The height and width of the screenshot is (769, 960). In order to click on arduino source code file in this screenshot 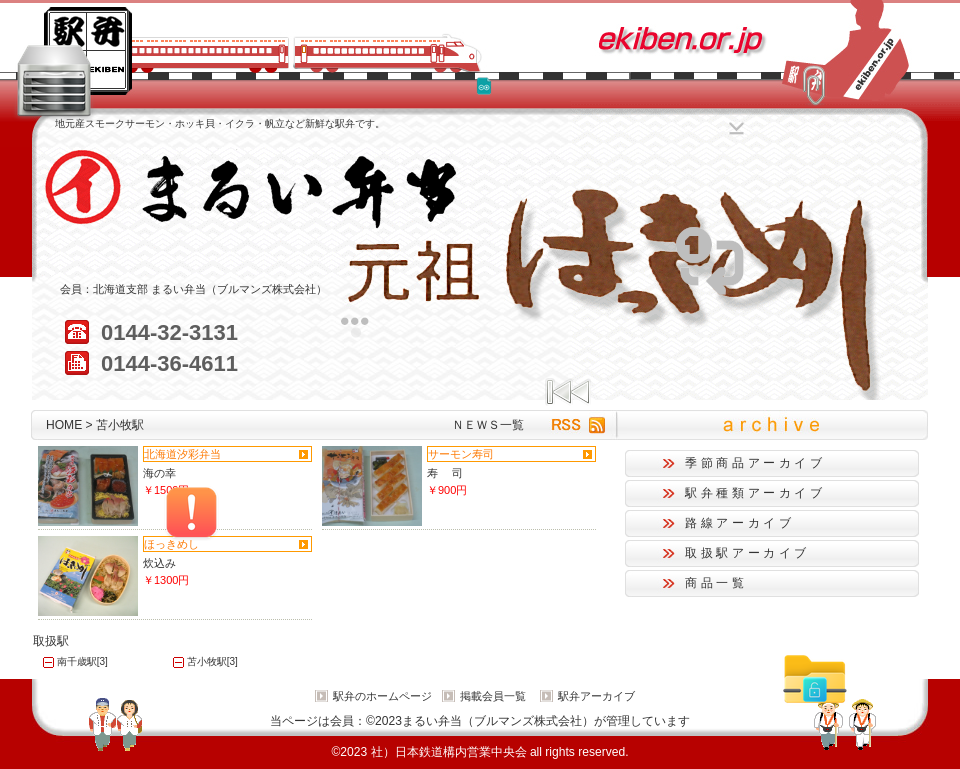, I will do `click(484, 86)`.